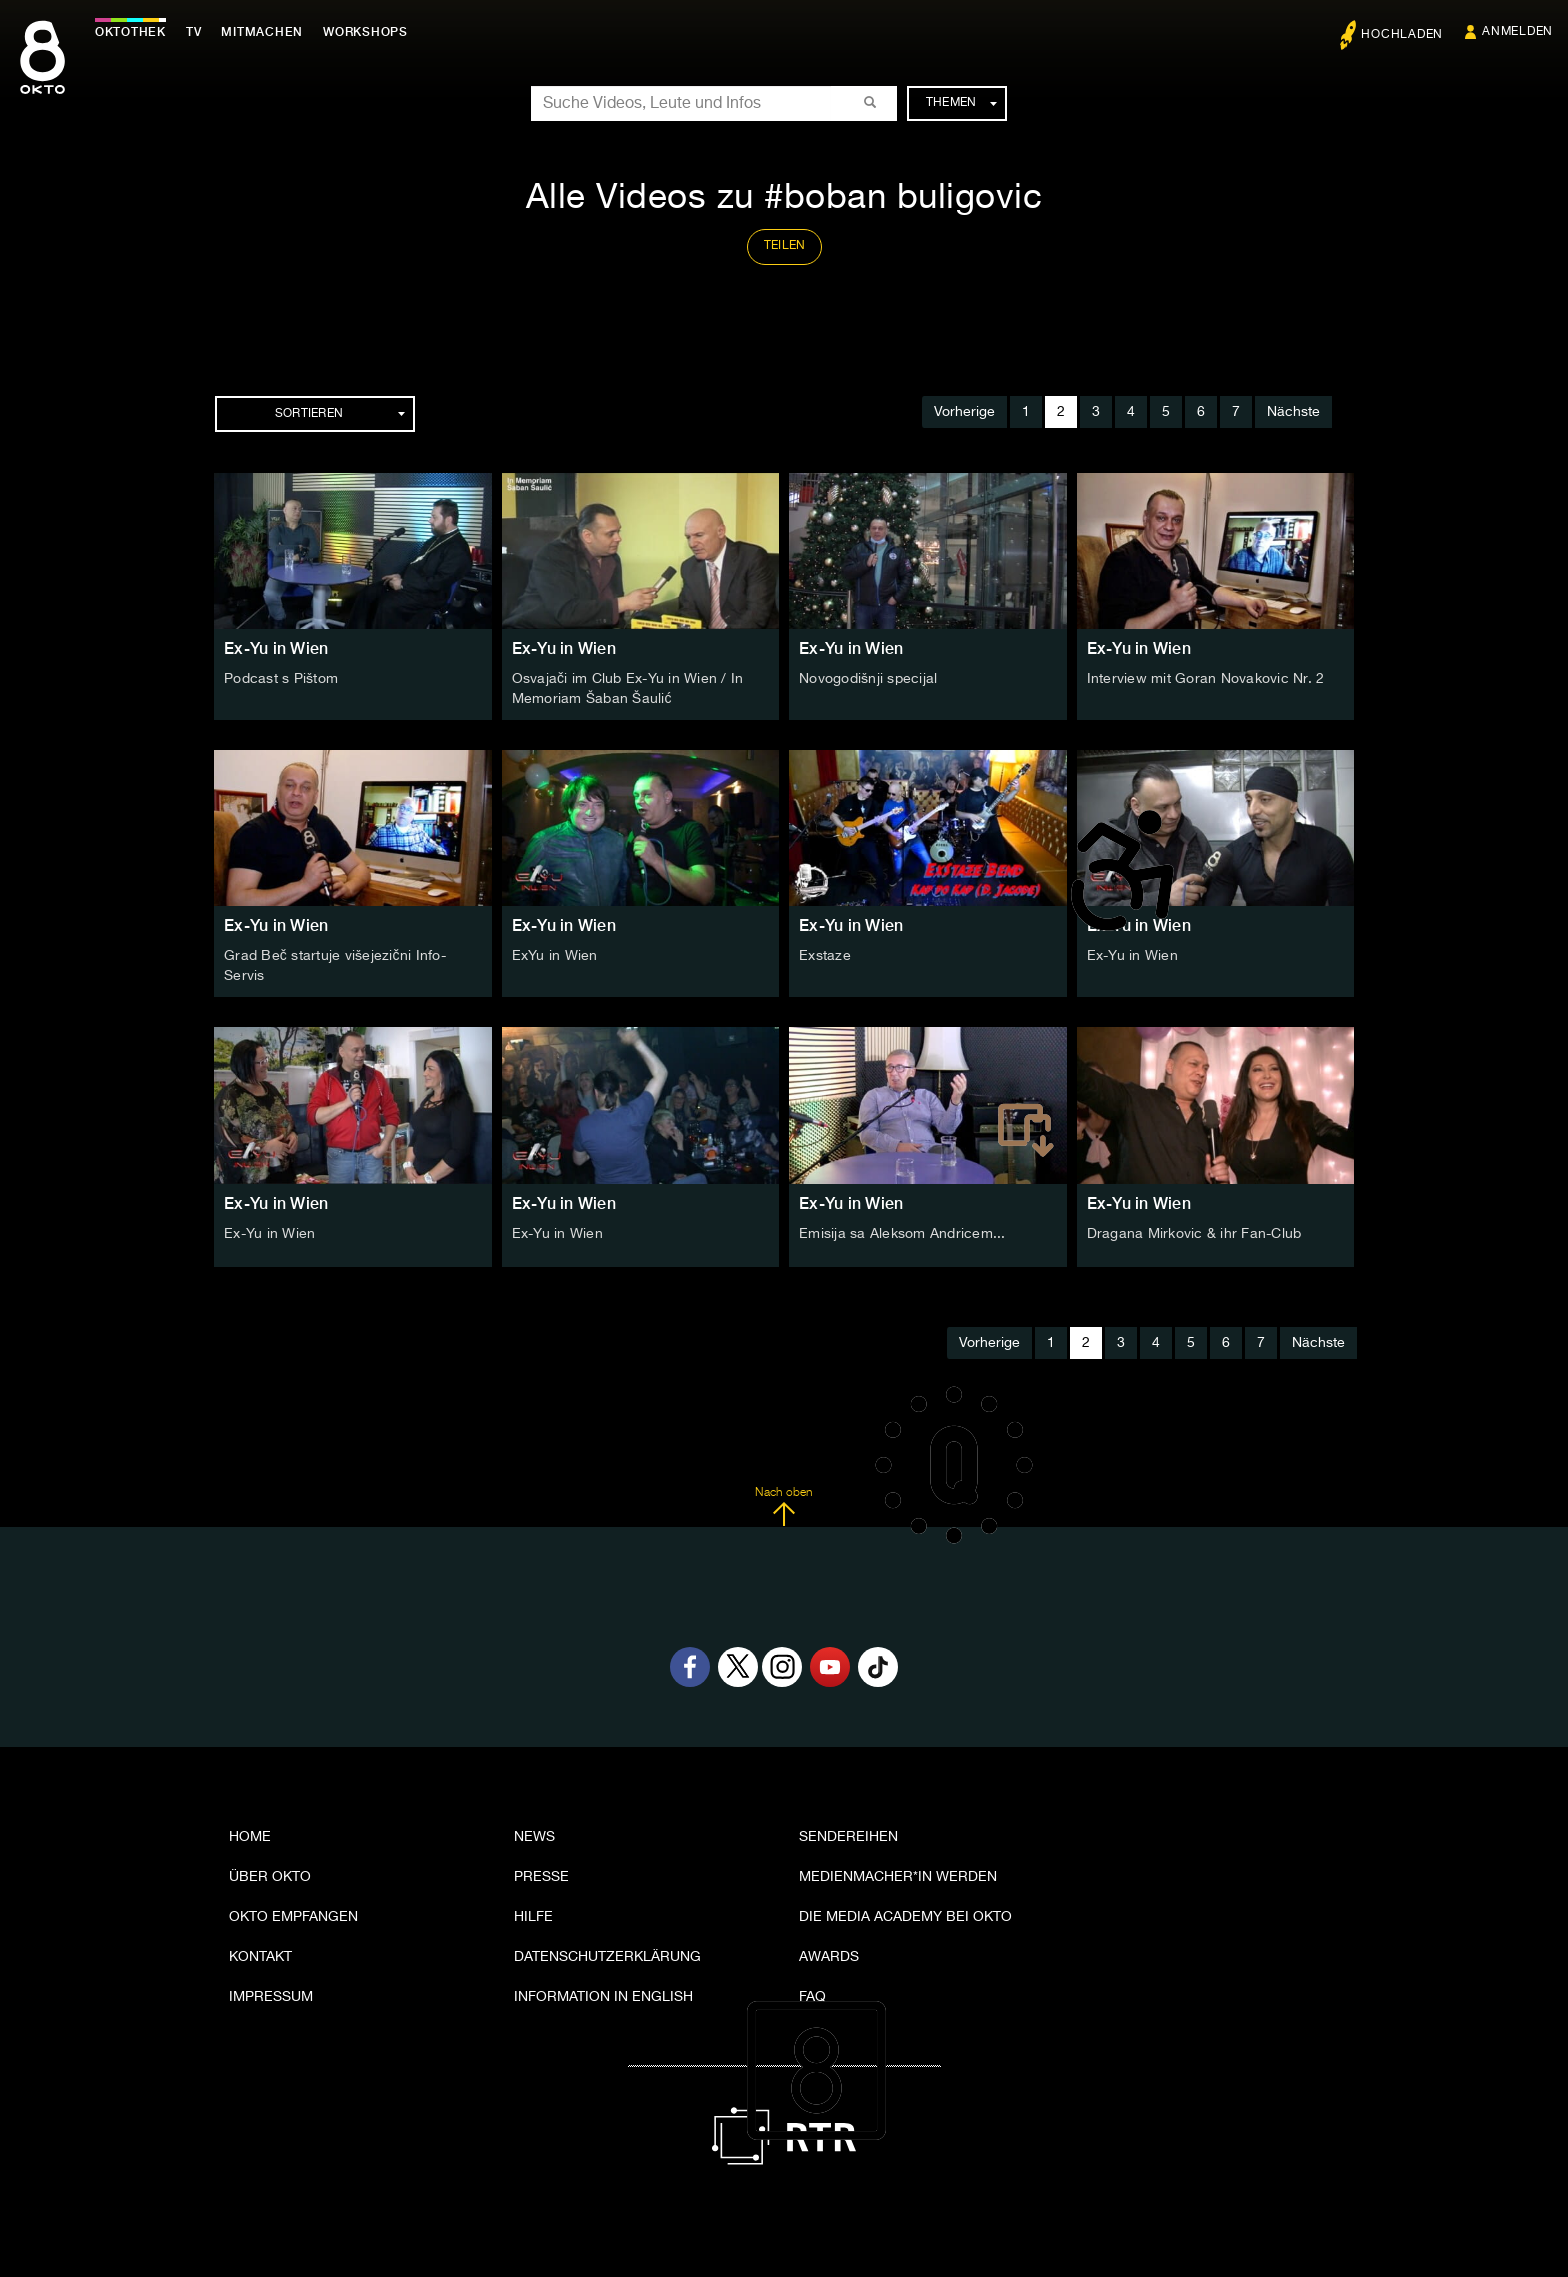  Describe the element at coordinates (816, 2070) in the screenshot. I see `indicates item number eight in a list or sequence` at that location.